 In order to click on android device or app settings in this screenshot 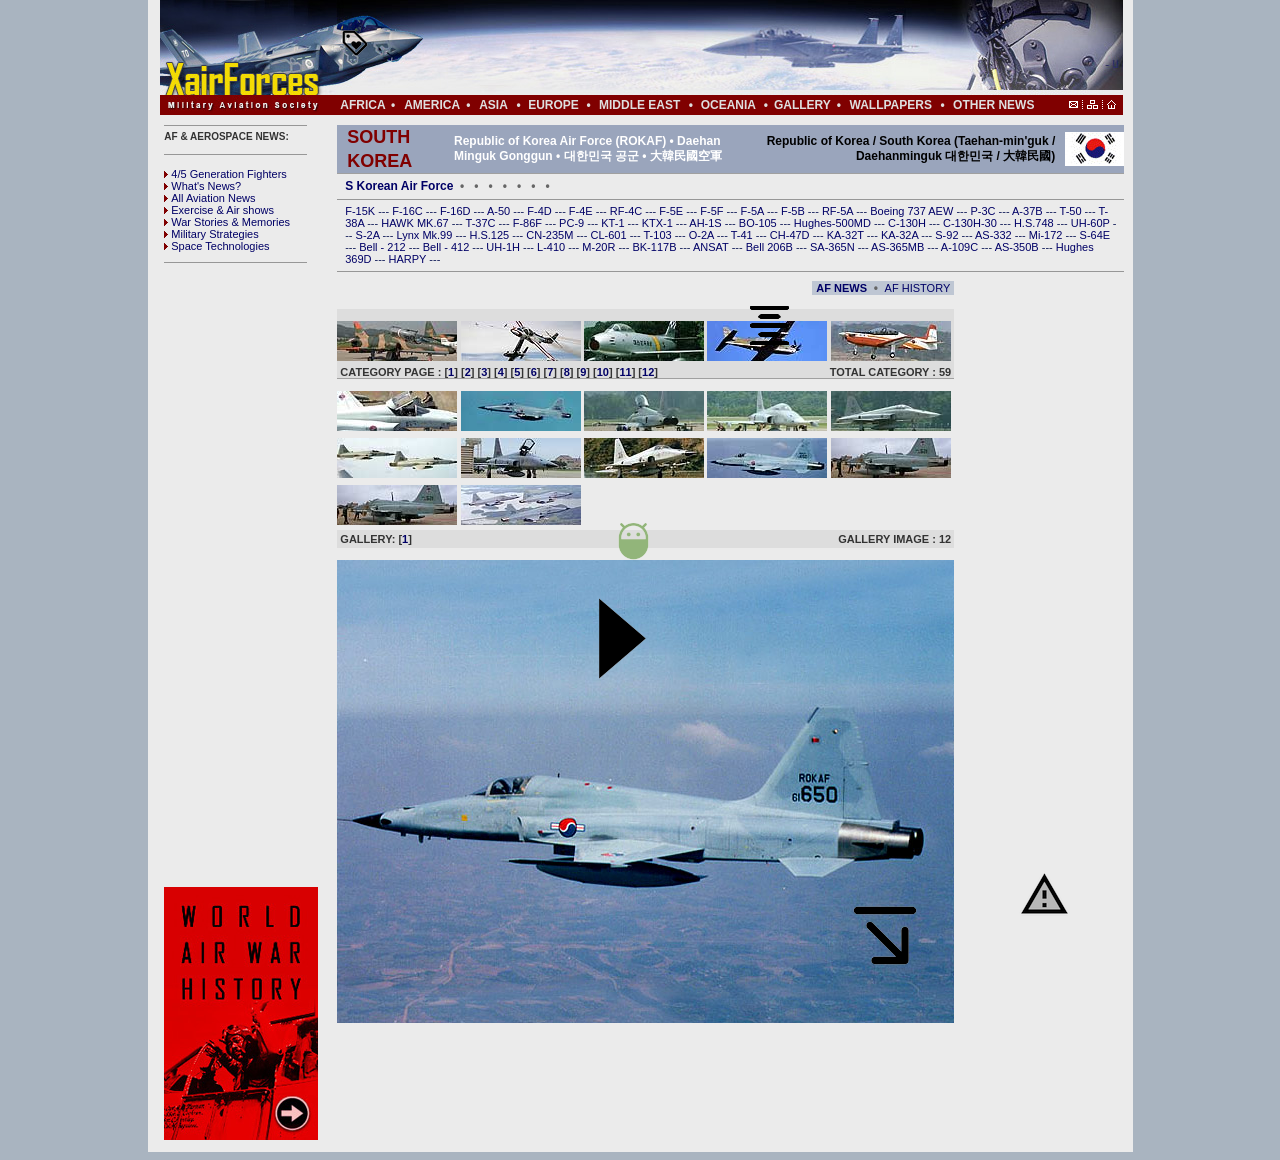, I will do `click(633, 540)`.